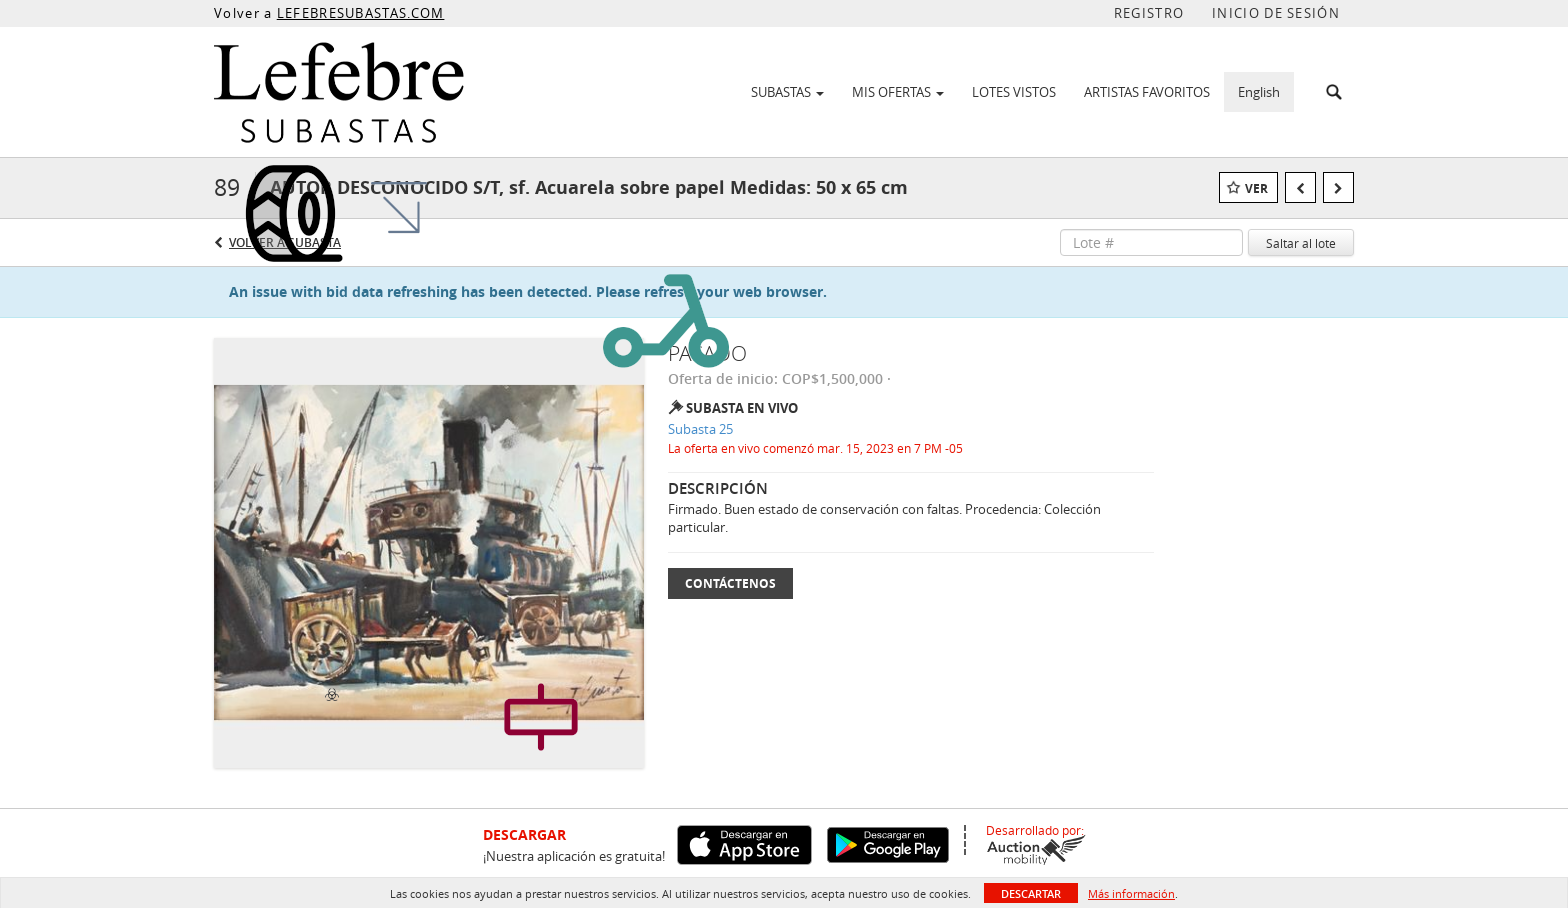 This screenshot has height=908, width=1568. What do you see at coordinates (290, 213) in the screenshot?
I see `access tire pressure or vehicle tire information` at bounding box center [290, 213].